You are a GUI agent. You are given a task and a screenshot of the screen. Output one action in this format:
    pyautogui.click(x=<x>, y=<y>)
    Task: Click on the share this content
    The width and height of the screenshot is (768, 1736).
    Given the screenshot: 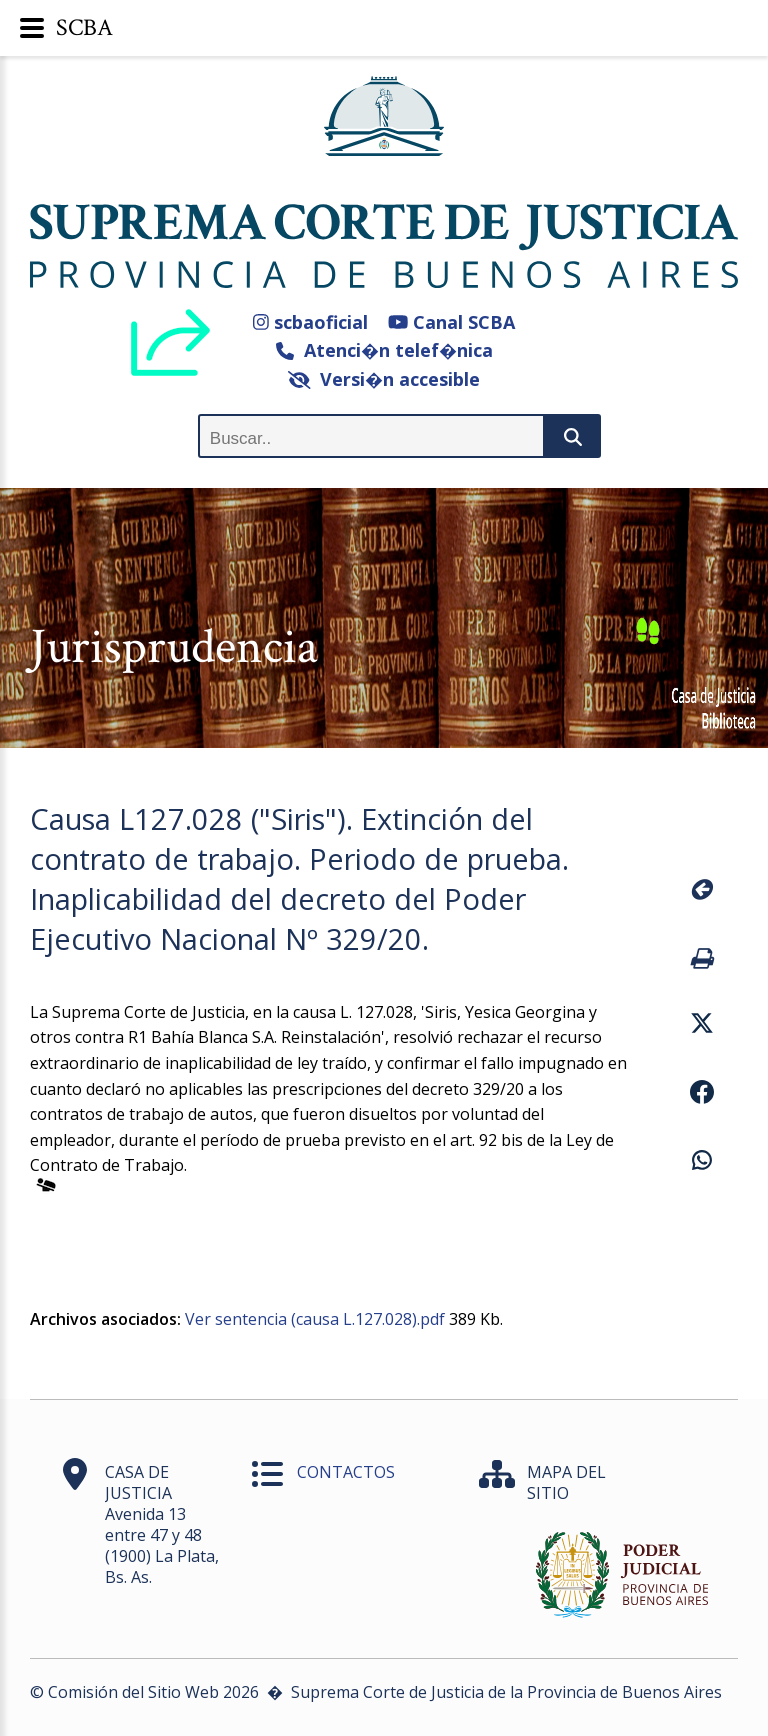 What is the action you would take?
    pyautogui.click(x=170, y=339)
    